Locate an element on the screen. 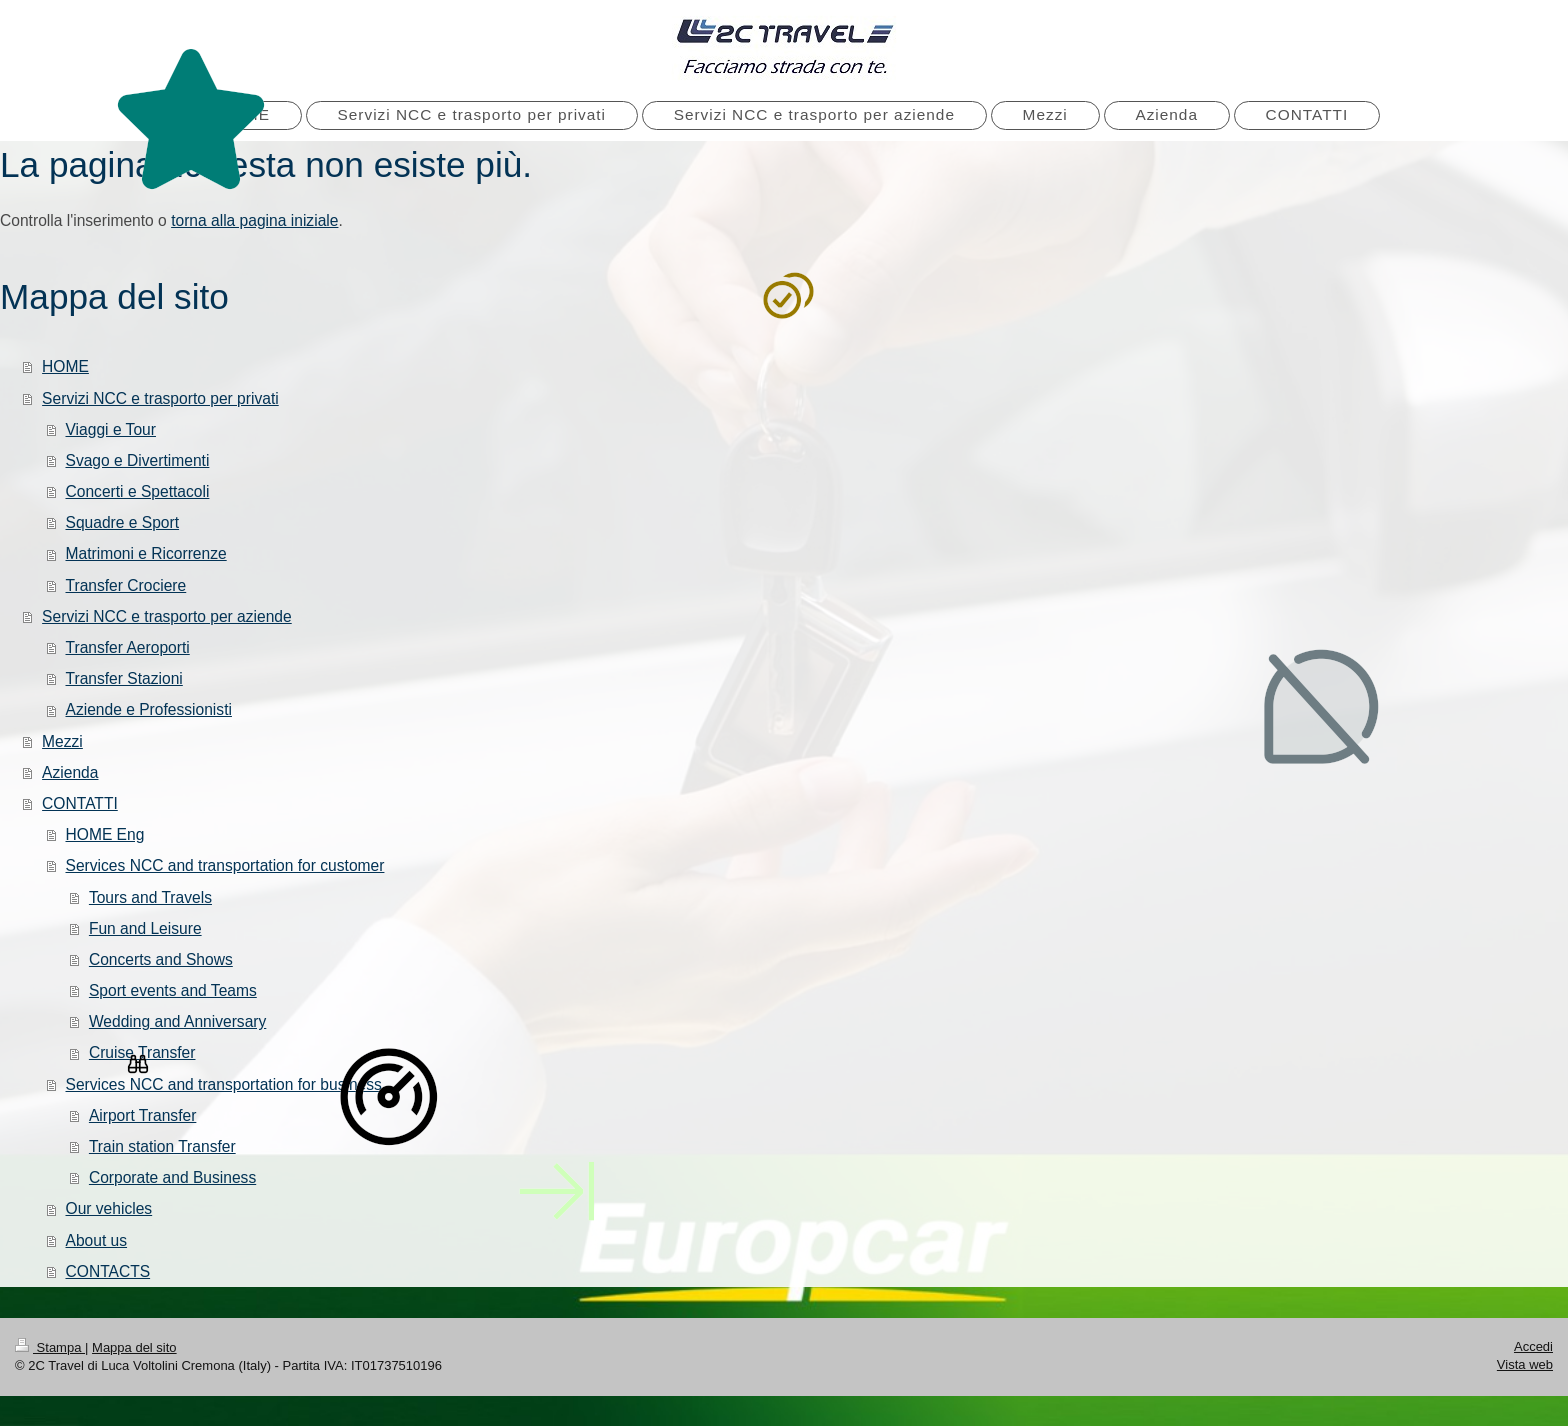 The width and height of the screenshot is (1568, 1426). mark item as favorite is located at coordinates (191, 121).